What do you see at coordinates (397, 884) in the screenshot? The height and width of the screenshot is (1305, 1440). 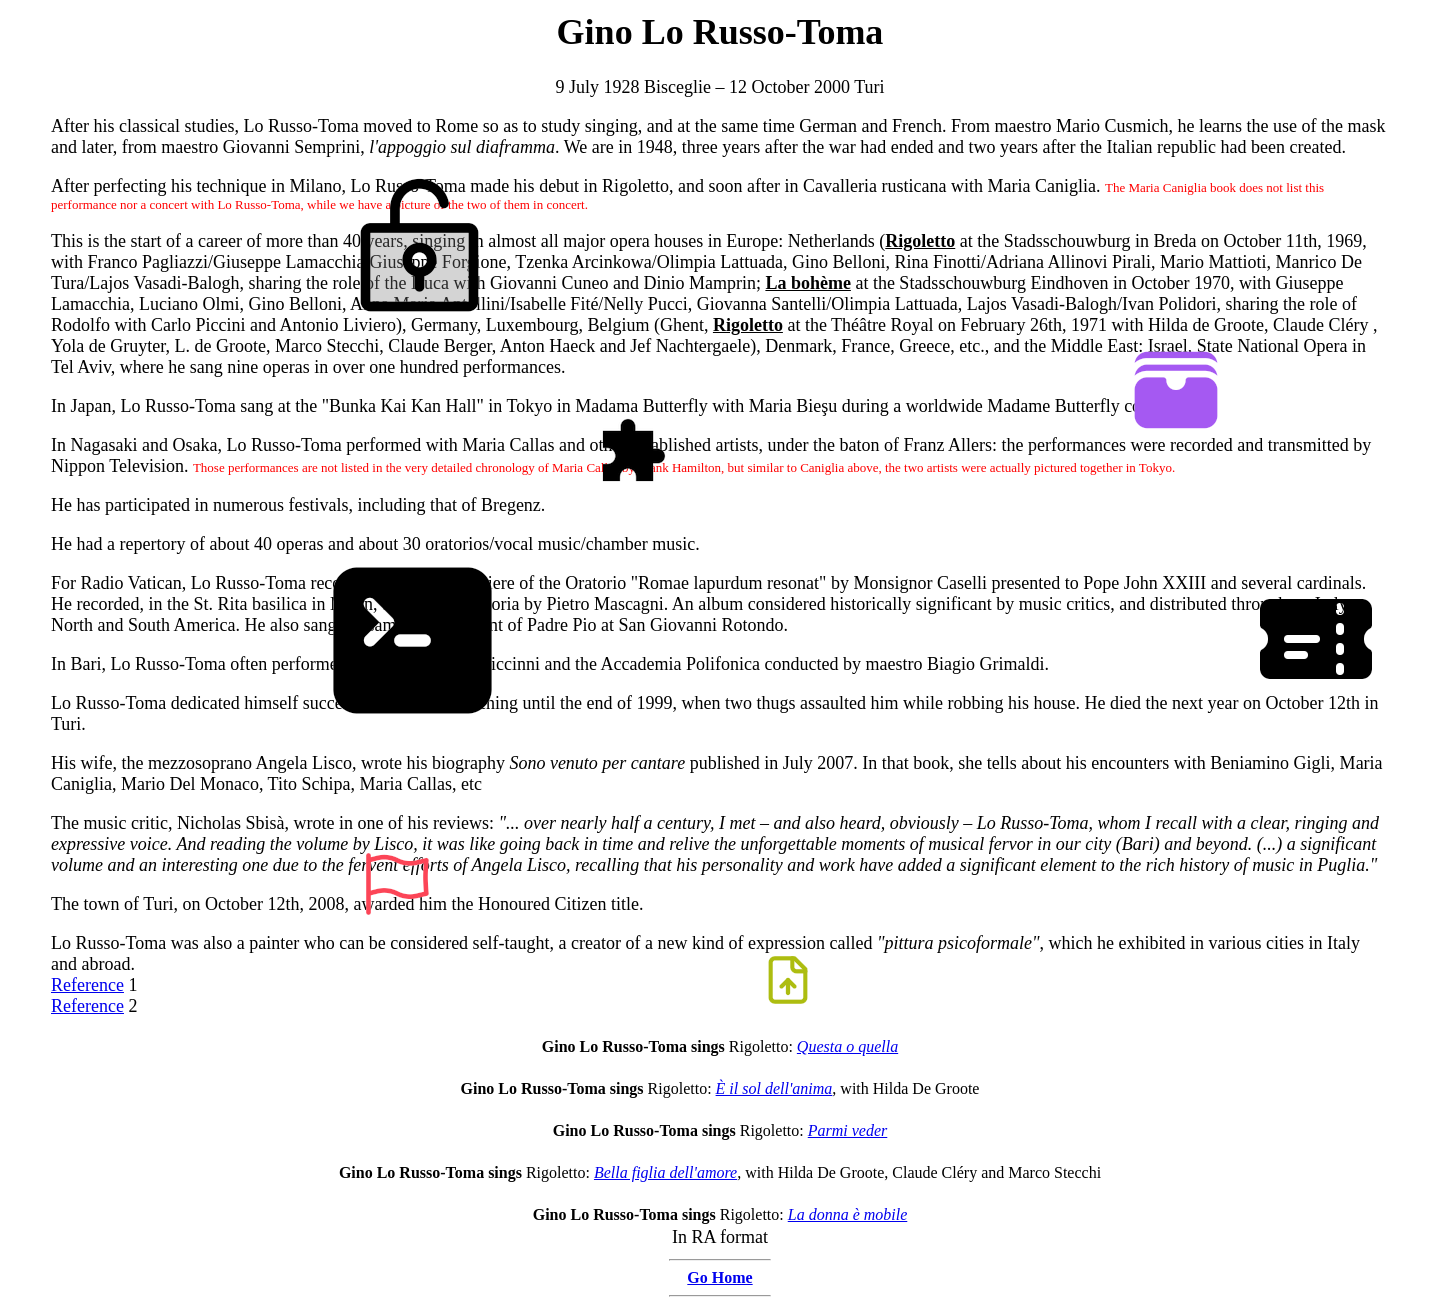 I see `flag or report content` at bounding box center [397, 884].